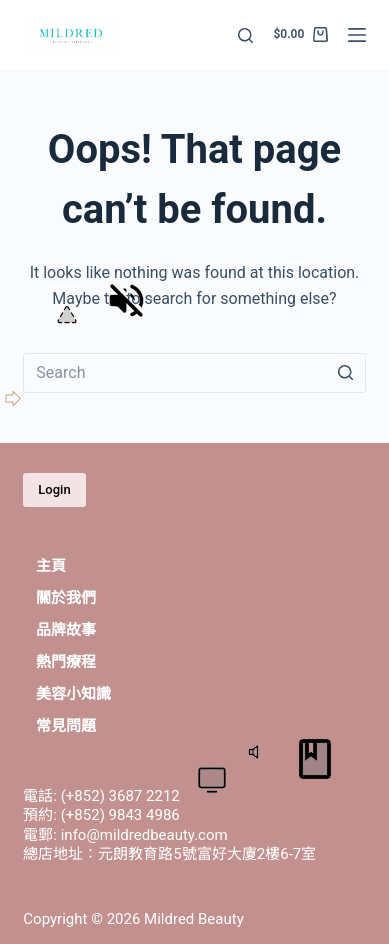 This screenshot has height=944, width=389. I want to click on go to next item or step, so click(12, 398).